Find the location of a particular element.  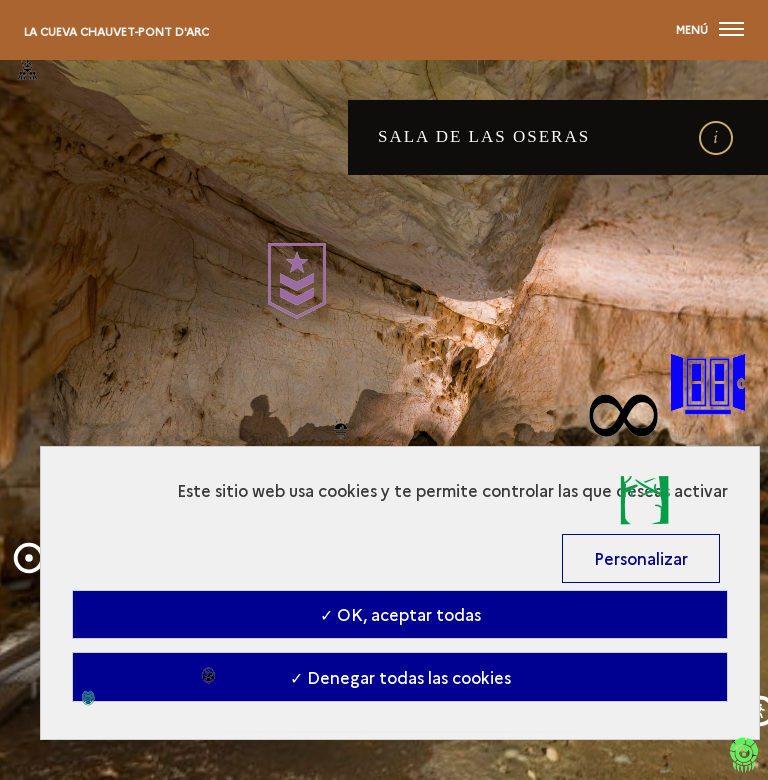

open a new window or panel is located at coordinates (708, 384).